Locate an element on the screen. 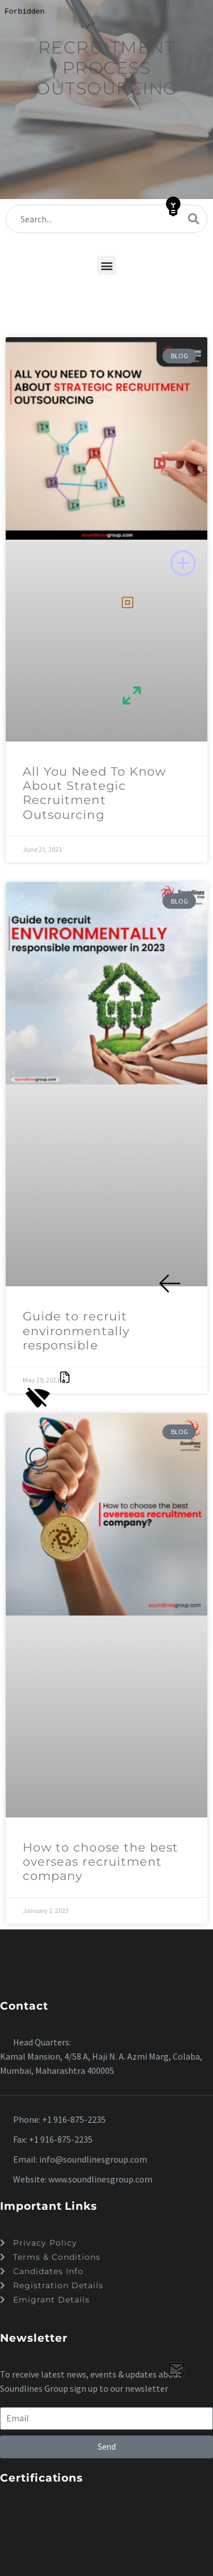  expand to full screen is located at coordinates (132, 695).